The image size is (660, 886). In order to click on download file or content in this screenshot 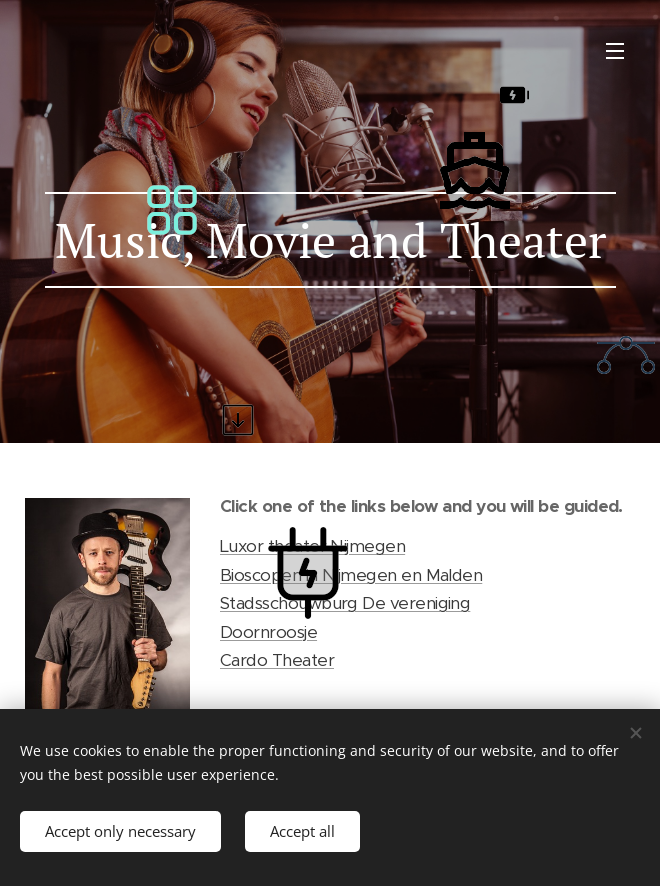, I will do `click(238, 420)`.